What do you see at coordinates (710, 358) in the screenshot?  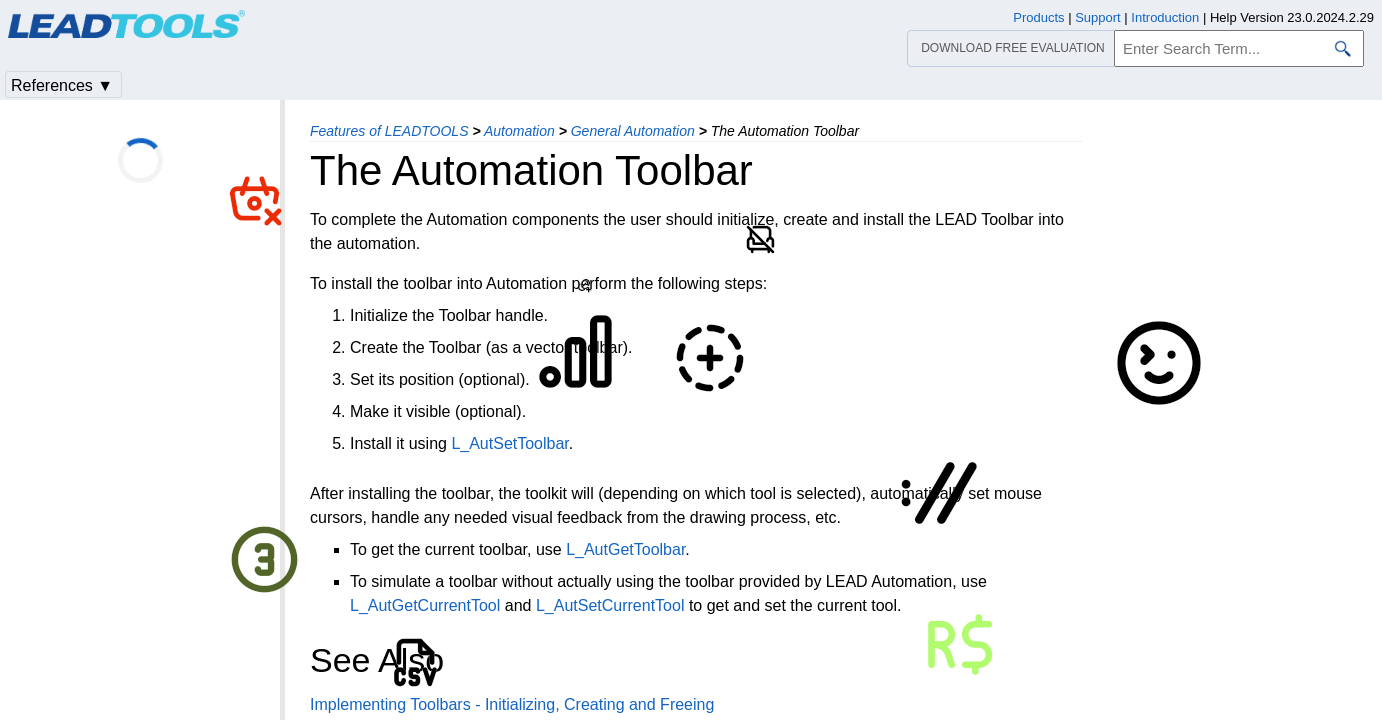 I see `add a new item or element` at bounding box center [710, 358].